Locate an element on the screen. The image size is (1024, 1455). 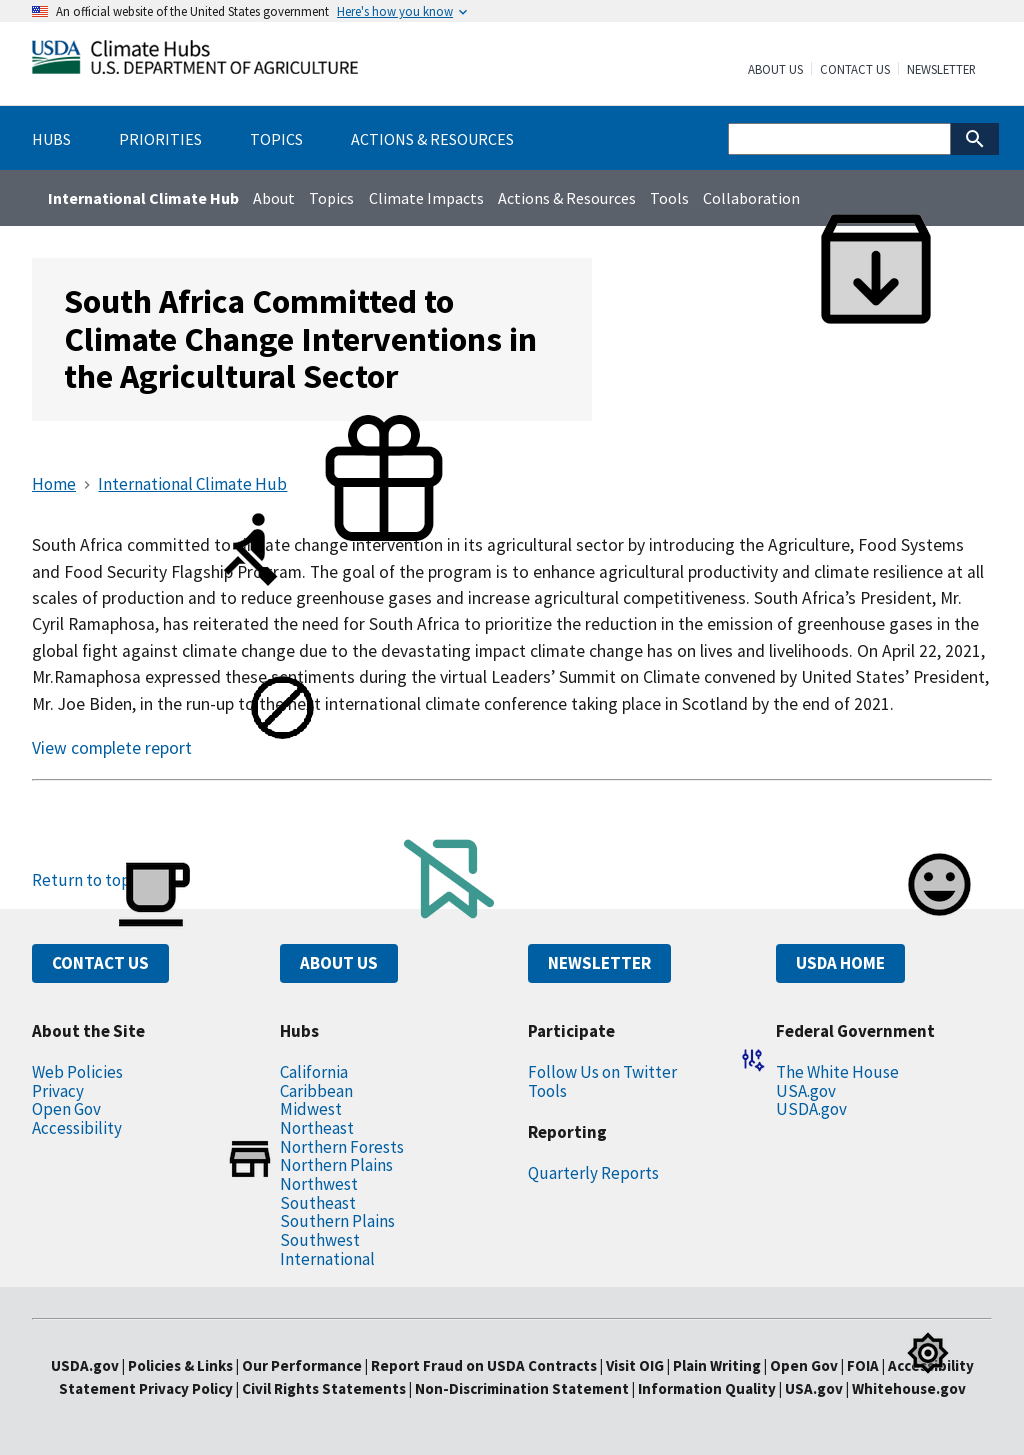
find nearby coffee shops or cafes is located at coordinates (154, 894).